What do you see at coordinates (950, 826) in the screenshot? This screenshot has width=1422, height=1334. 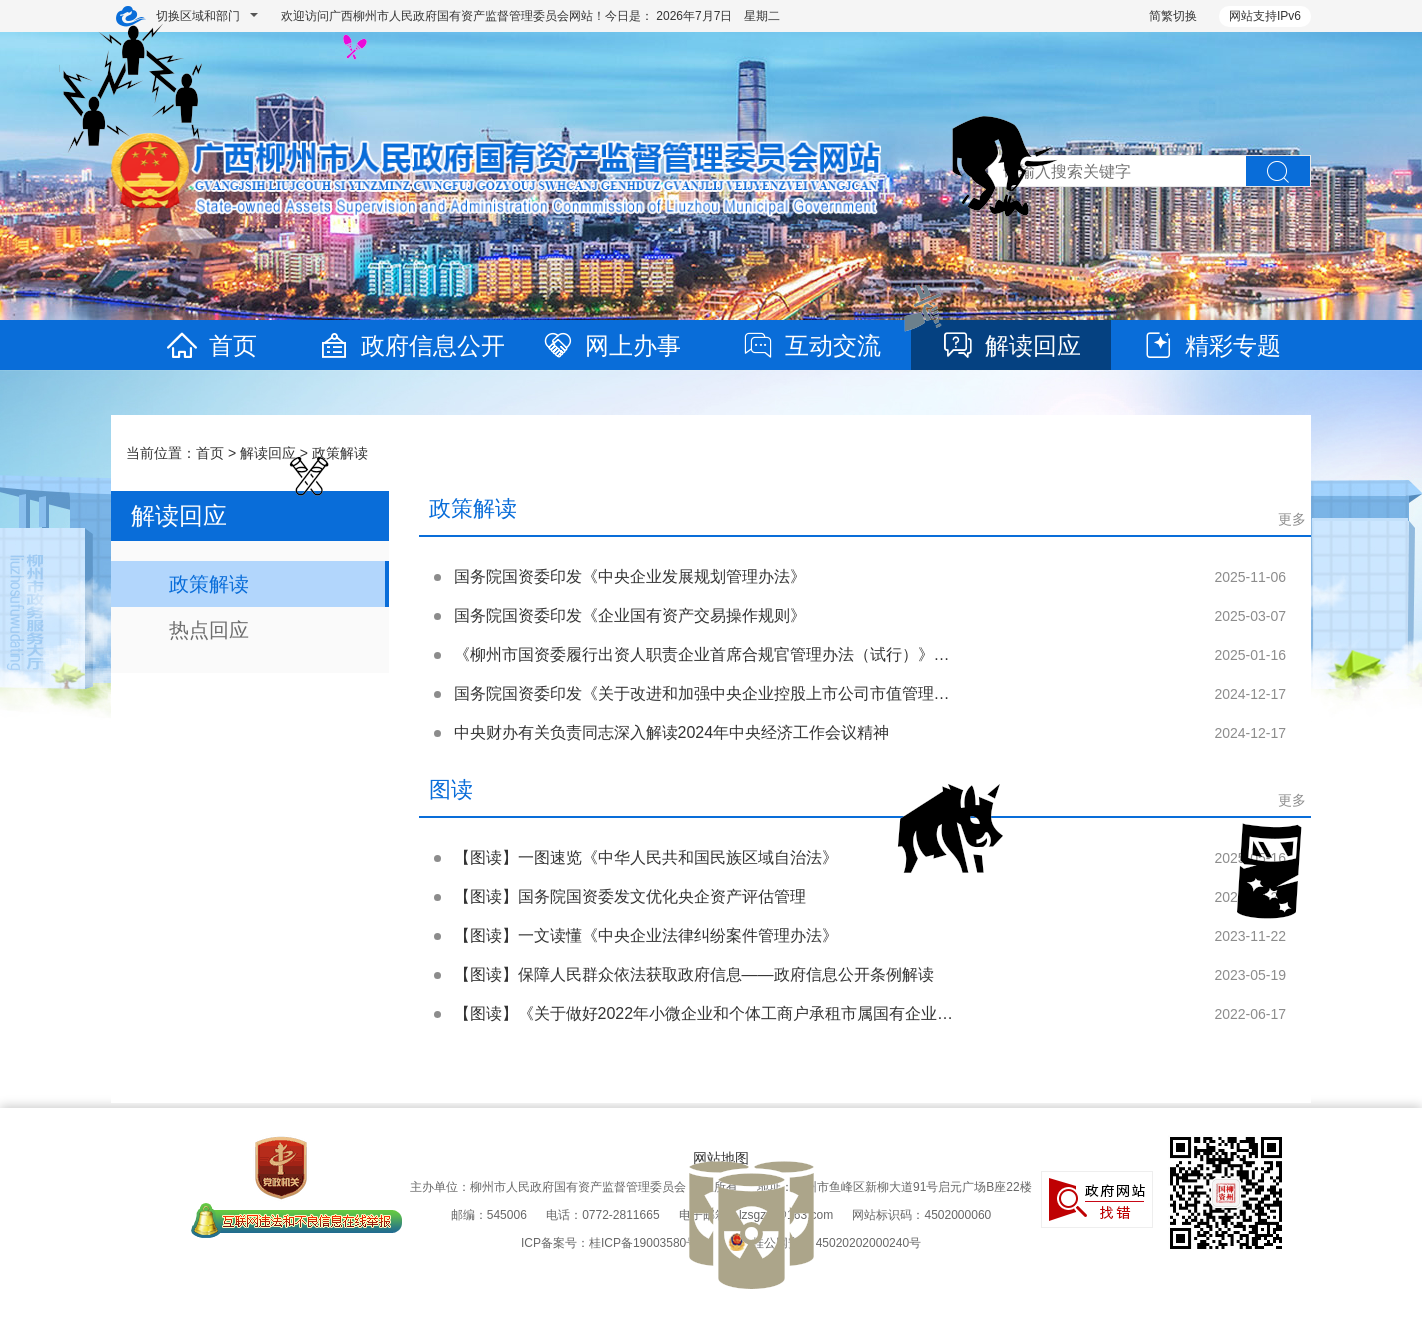 I see `select boar character or unit in game` at bounding box center [950, 826].